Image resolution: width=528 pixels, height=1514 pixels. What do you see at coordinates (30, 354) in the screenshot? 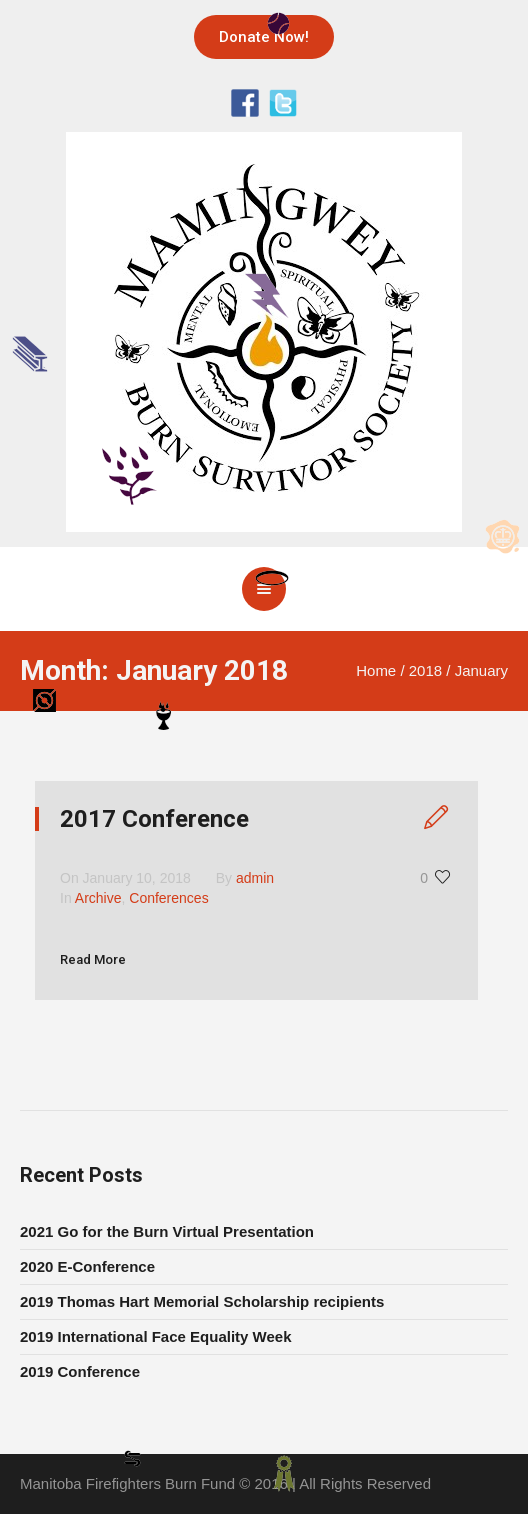
I see `construction or building materials category` at bounding box center [30, 354].